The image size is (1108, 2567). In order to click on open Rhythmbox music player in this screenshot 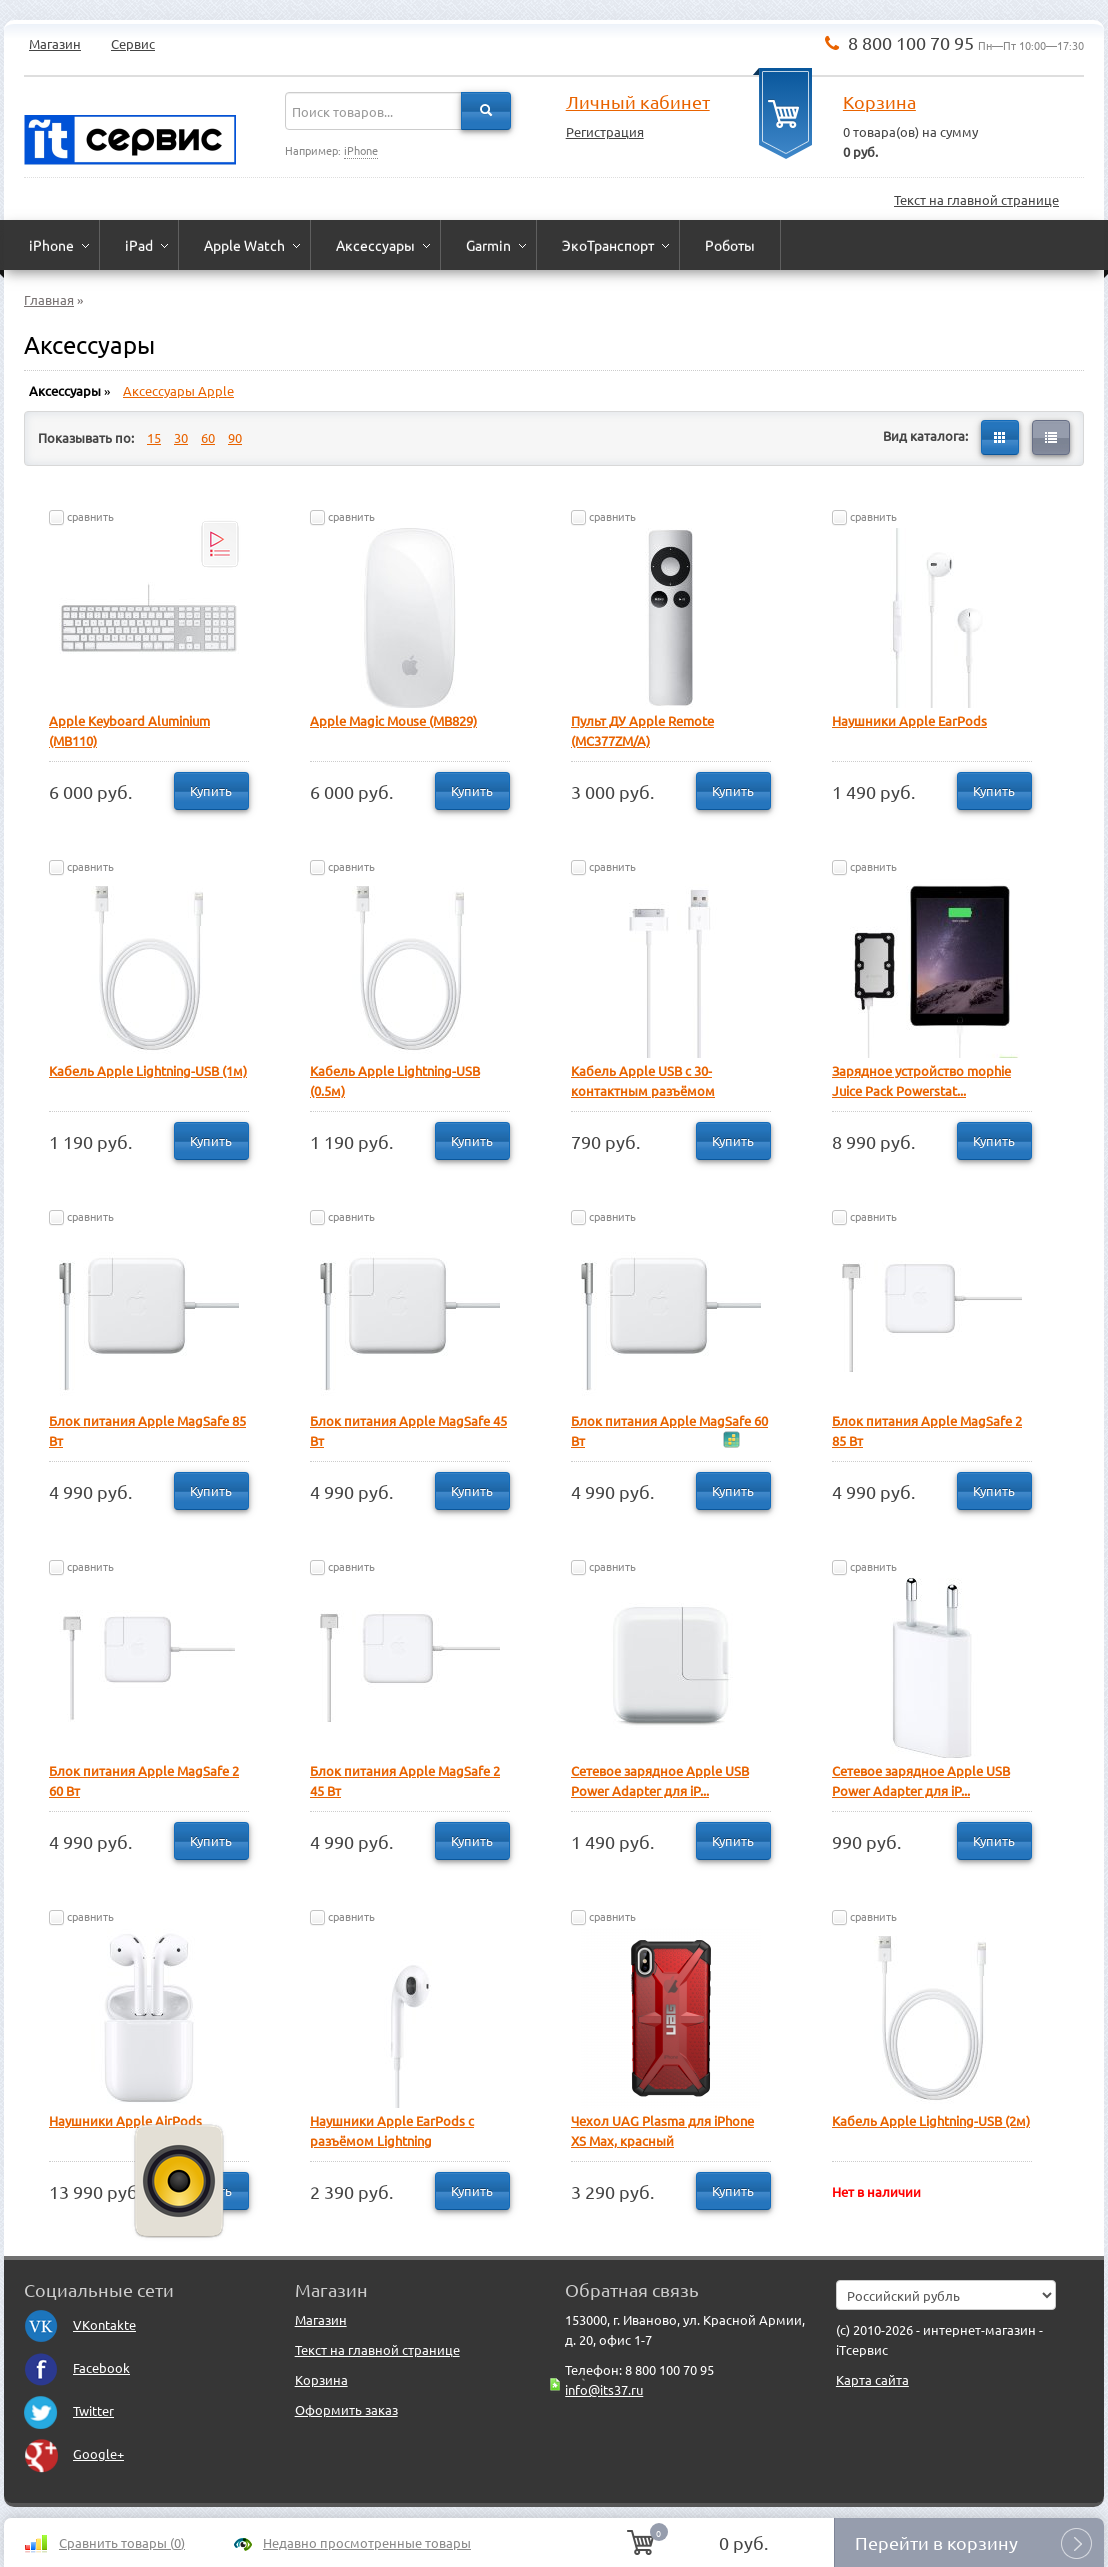, I will do `click(179, 2181)`.